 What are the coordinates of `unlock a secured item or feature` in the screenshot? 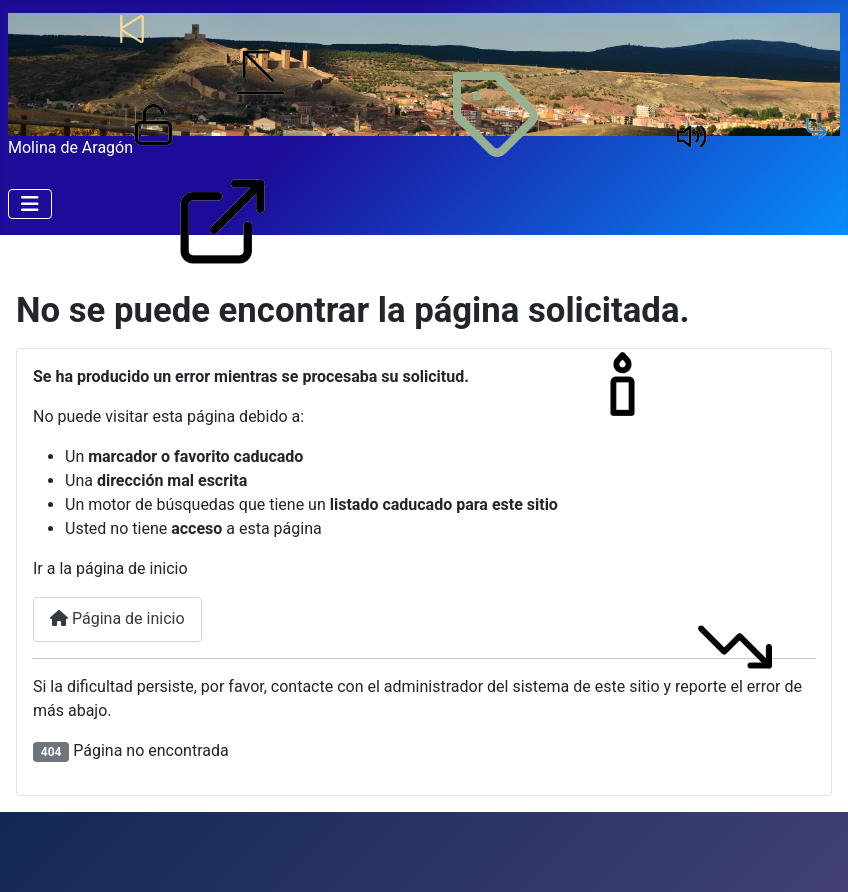 It's located at (153, 124).